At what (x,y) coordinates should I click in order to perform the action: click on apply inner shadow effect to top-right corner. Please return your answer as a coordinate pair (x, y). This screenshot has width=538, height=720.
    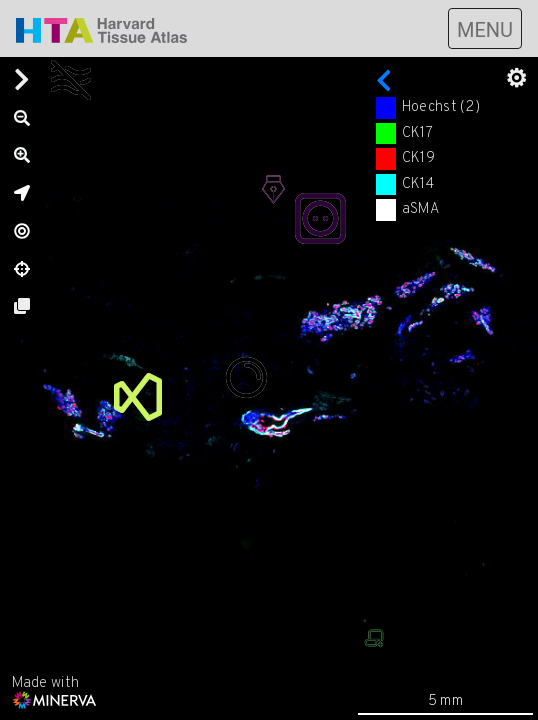
    Looking at the image, I should click on (246, 377).